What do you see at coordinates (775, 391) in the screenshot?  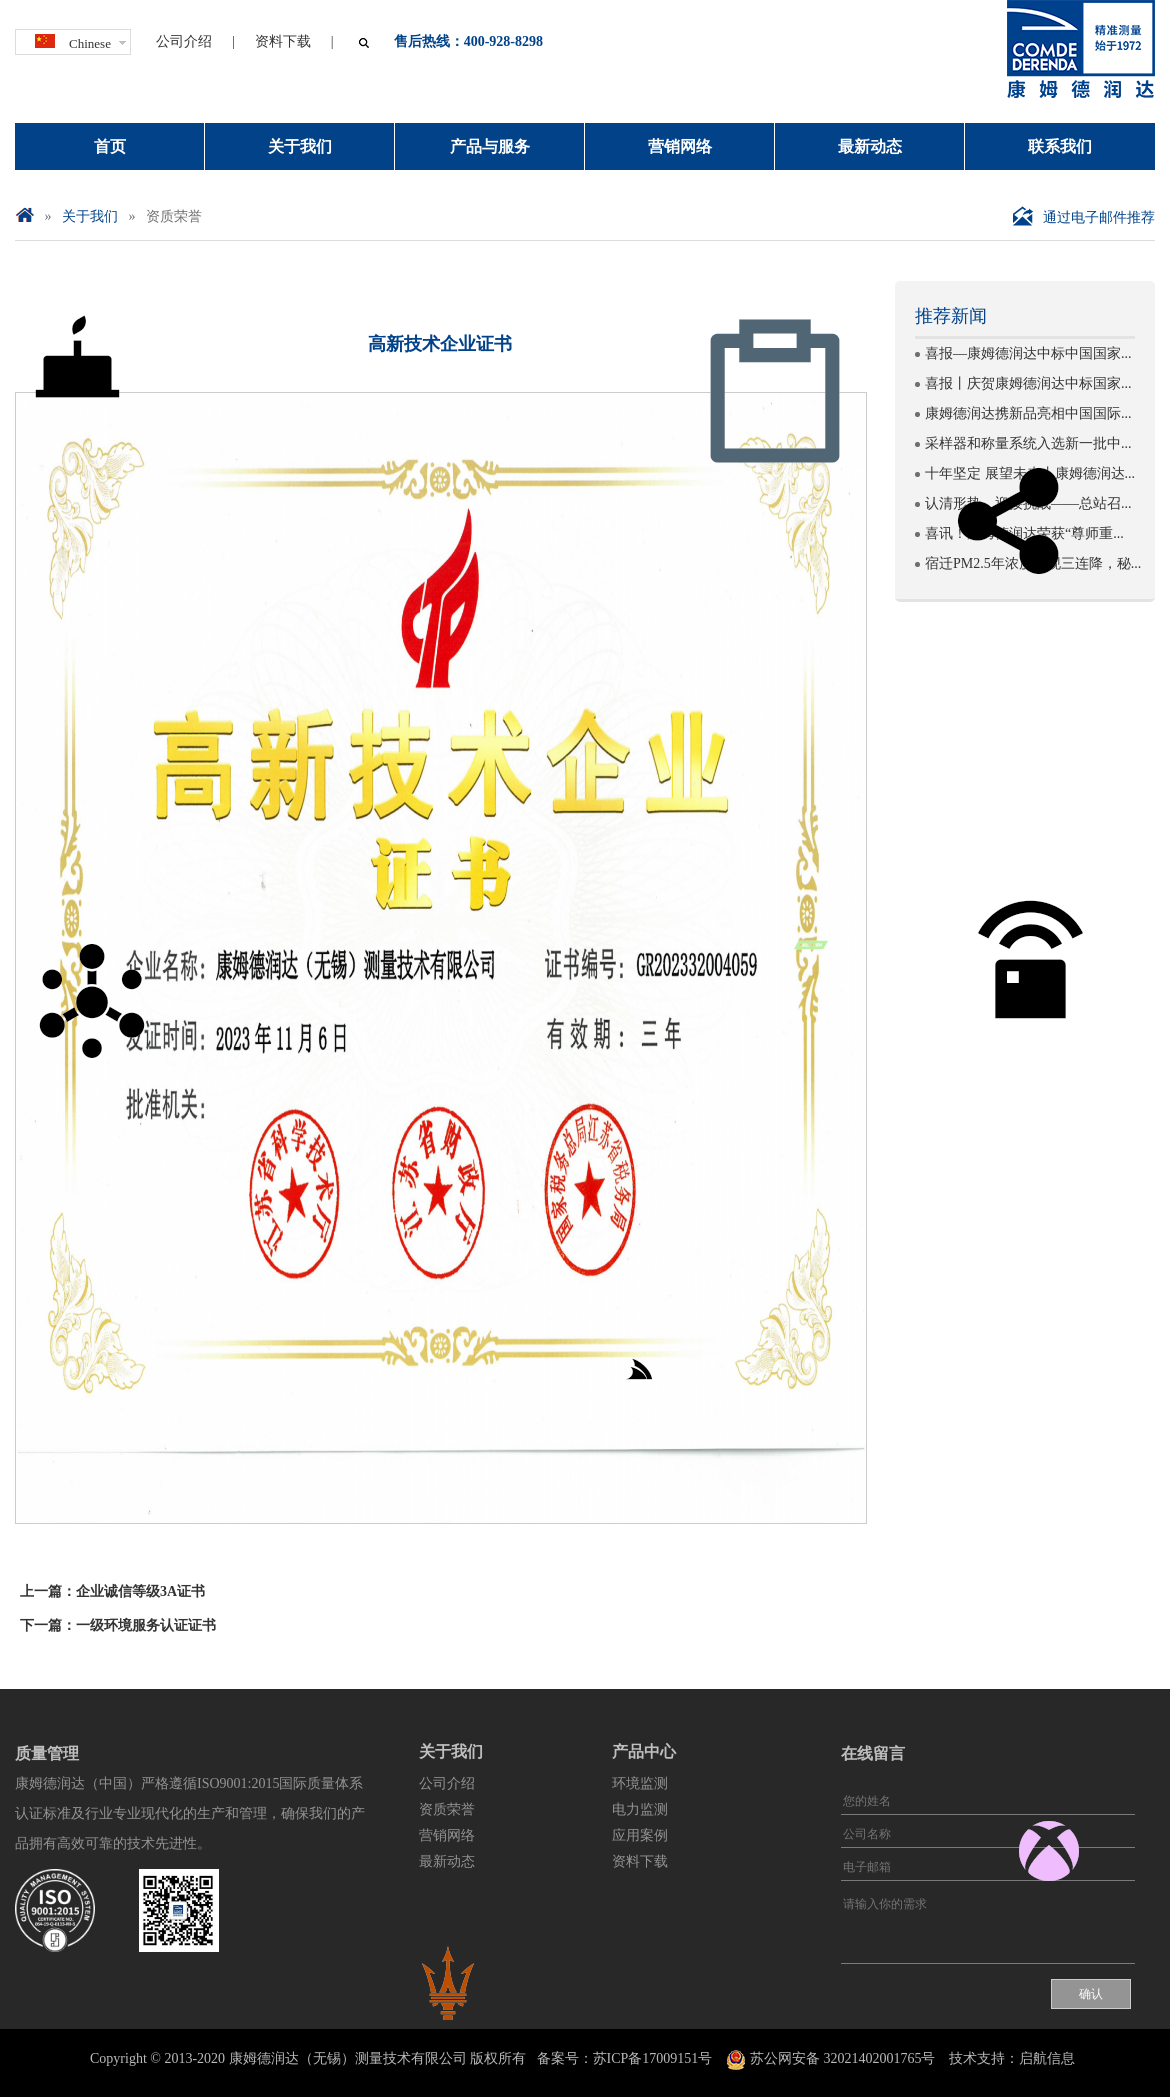 I see `copy to clipboard` at bounding box center [775, 391].